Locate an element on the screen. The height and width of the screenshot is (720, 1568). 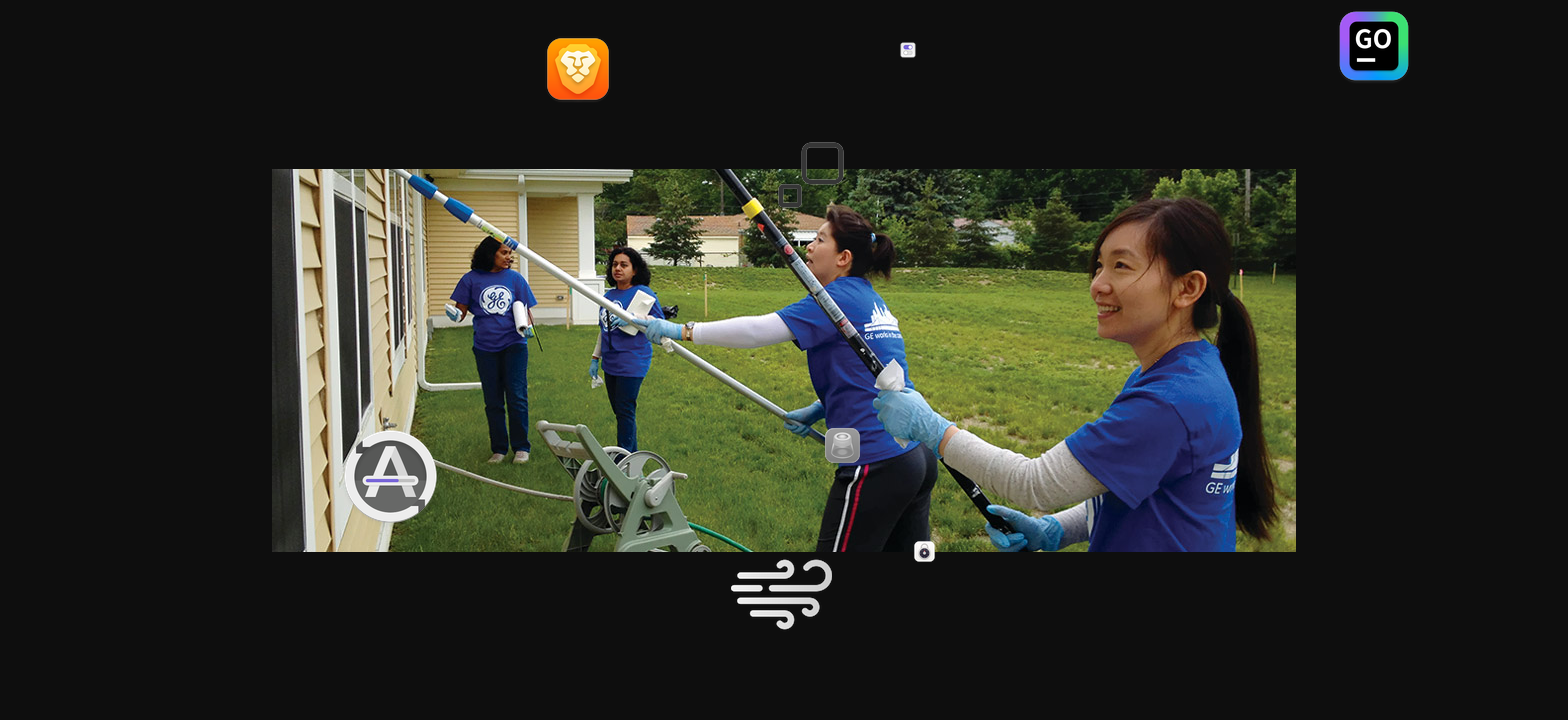
open the software update manager is located at coordinates (390, 476).